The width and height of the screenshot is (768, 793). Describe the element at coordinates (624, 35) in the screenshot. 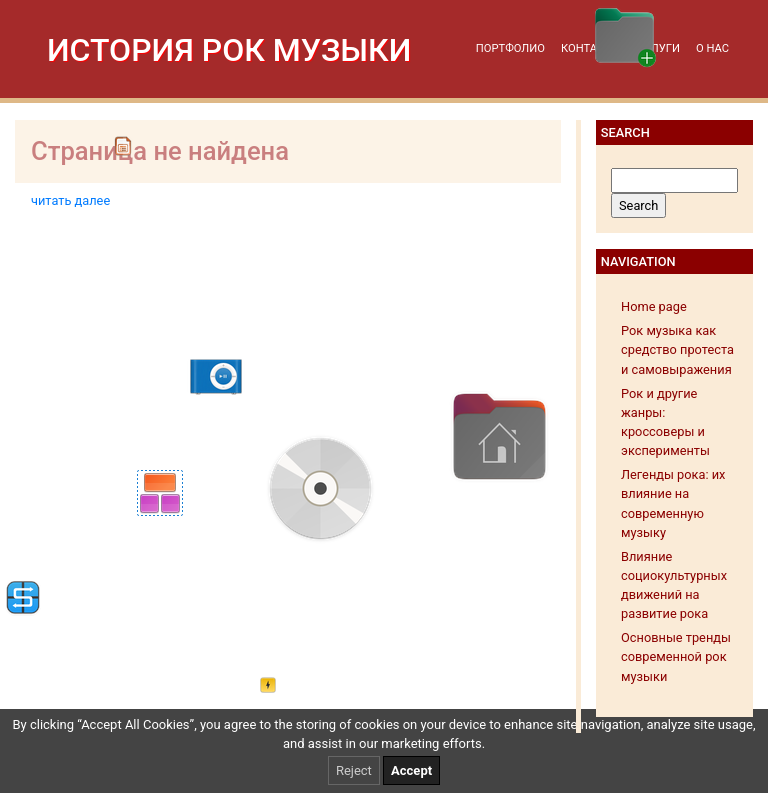

I see `create a new folder` at that location.